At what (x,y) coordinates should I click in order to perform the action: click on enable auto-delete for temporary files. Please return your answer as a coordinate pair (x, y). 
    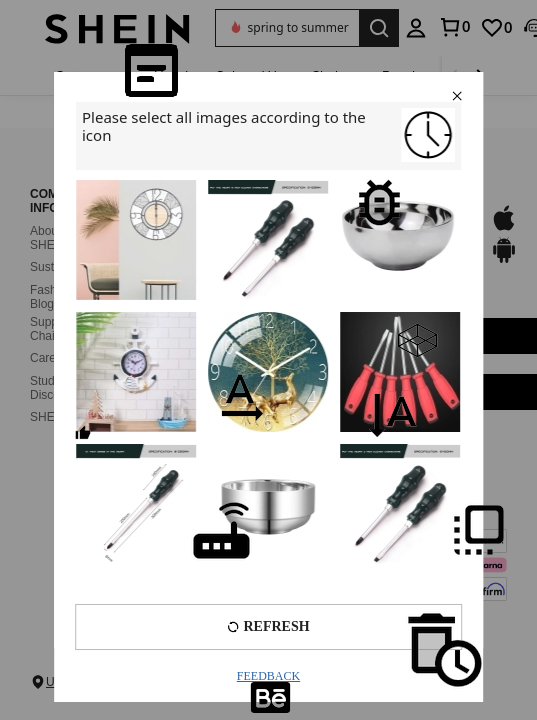
    Looking at the image, I should click on (445, 650).